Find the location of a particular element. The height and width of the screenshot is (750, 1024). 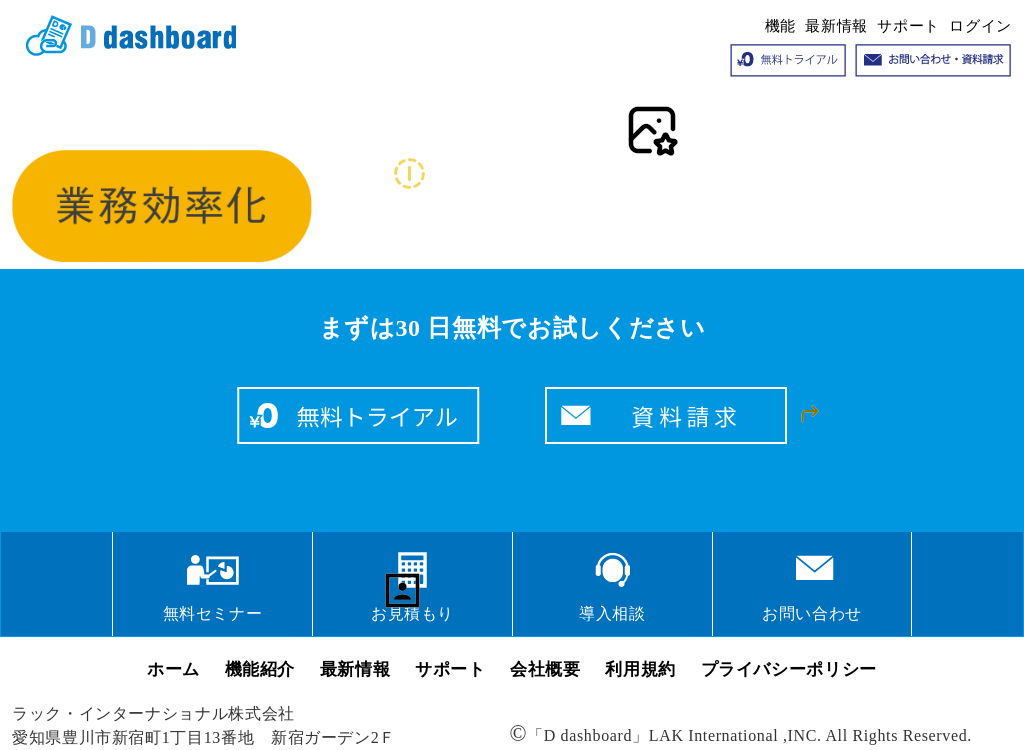

view additional information is located at coordinates (409, 173).